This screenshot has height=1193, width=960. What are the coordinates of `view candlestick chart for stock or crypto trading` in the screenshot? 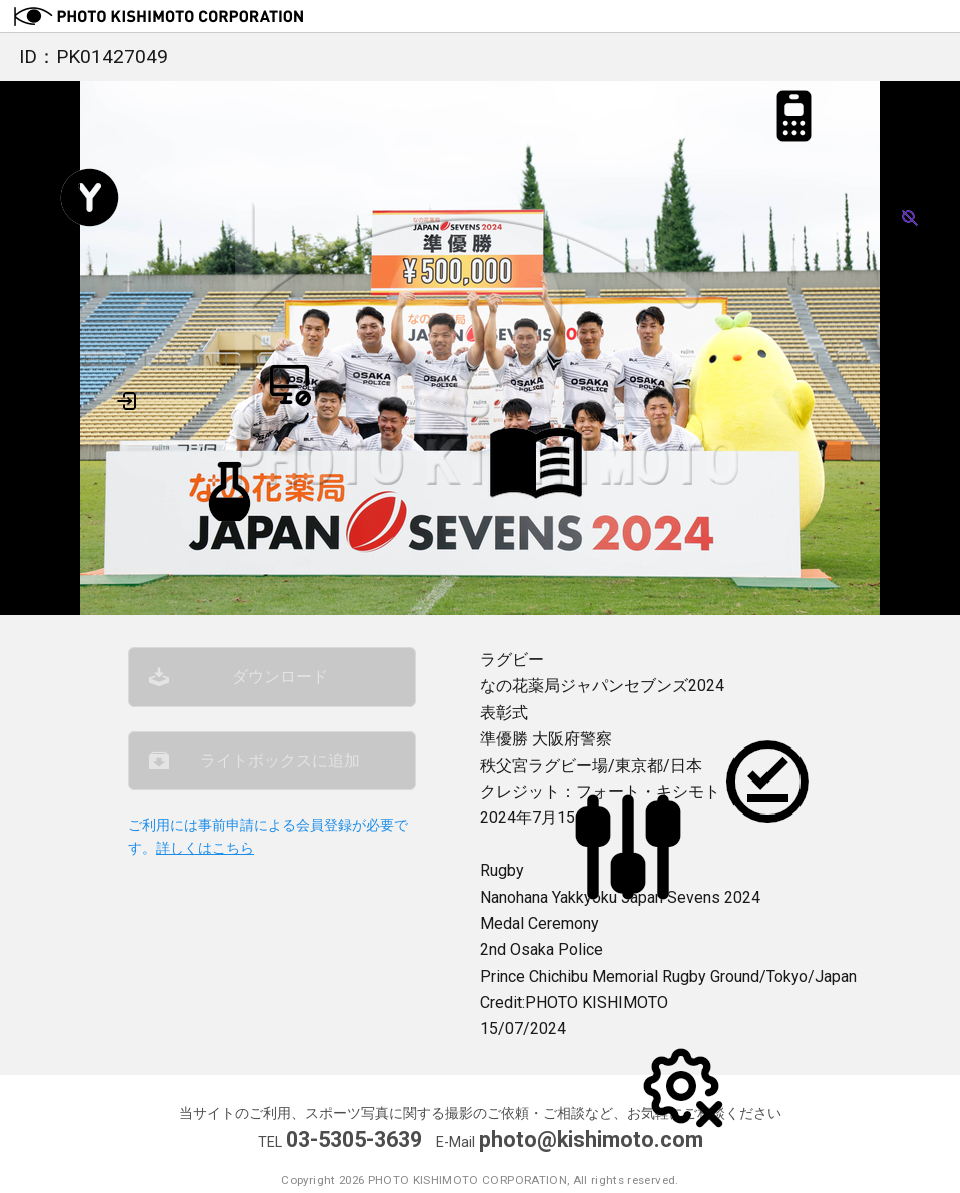 It's located at (628, 847).